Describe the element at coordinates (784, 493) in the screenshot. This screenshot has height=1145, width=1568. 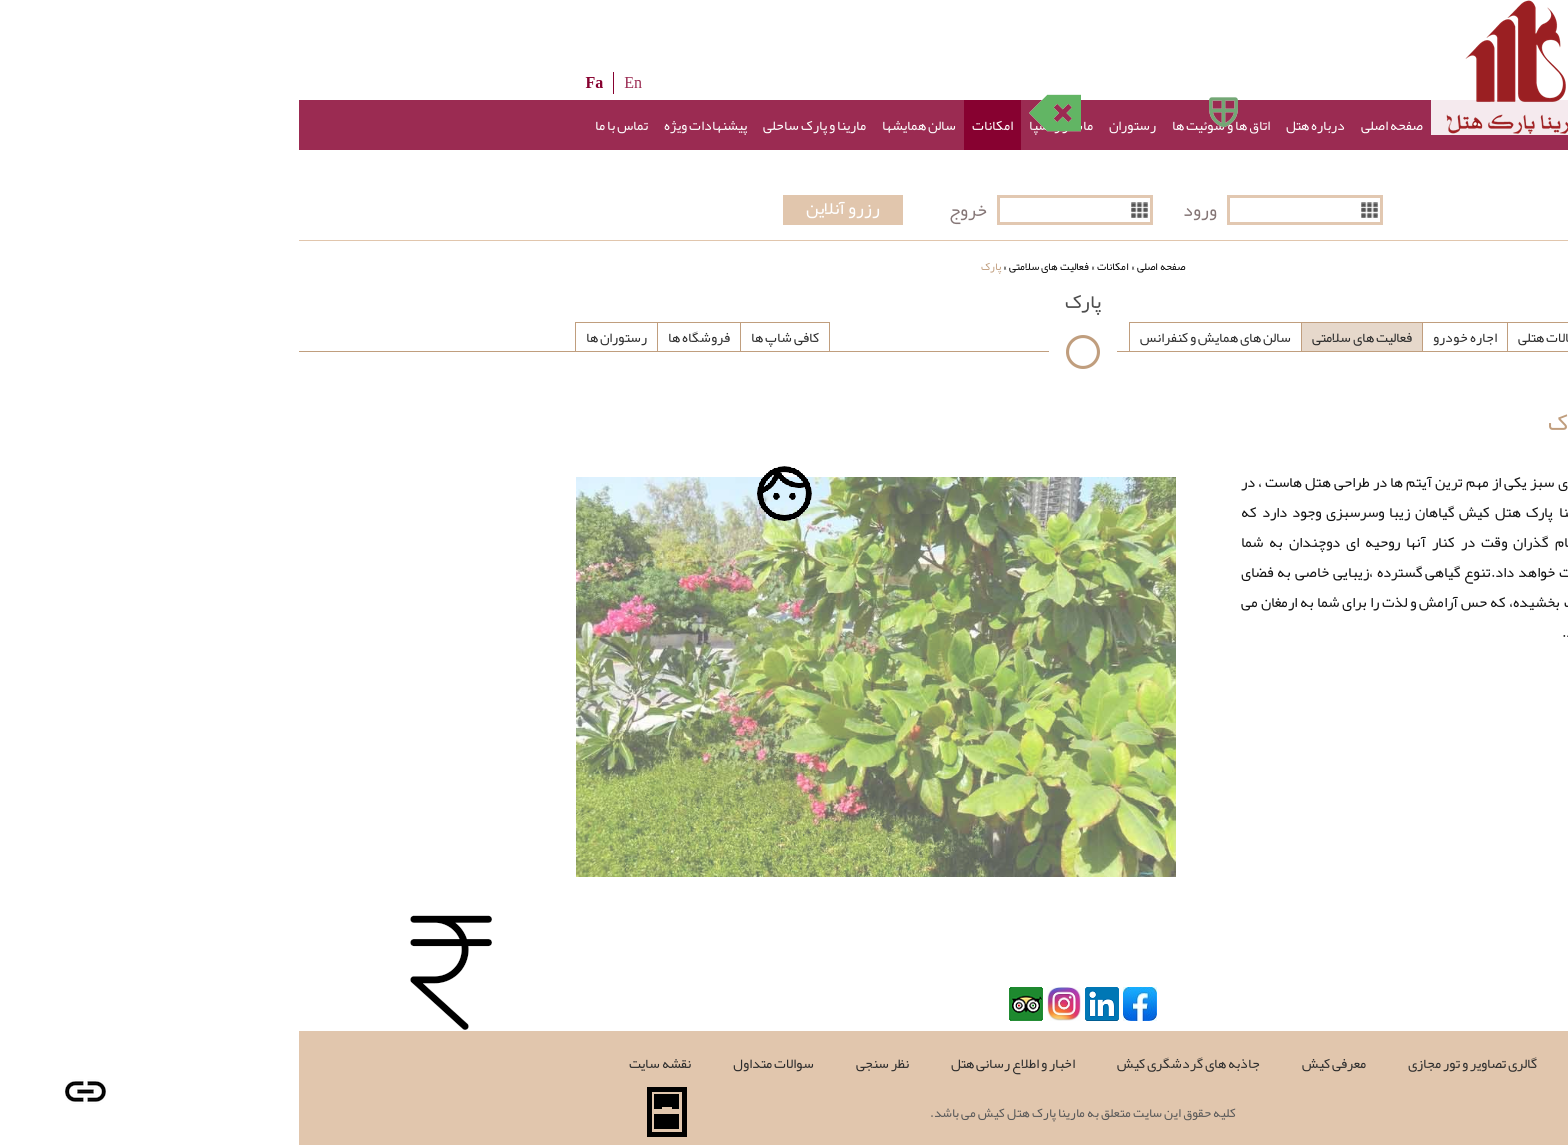
I see `access your profile or account settings` at that location.